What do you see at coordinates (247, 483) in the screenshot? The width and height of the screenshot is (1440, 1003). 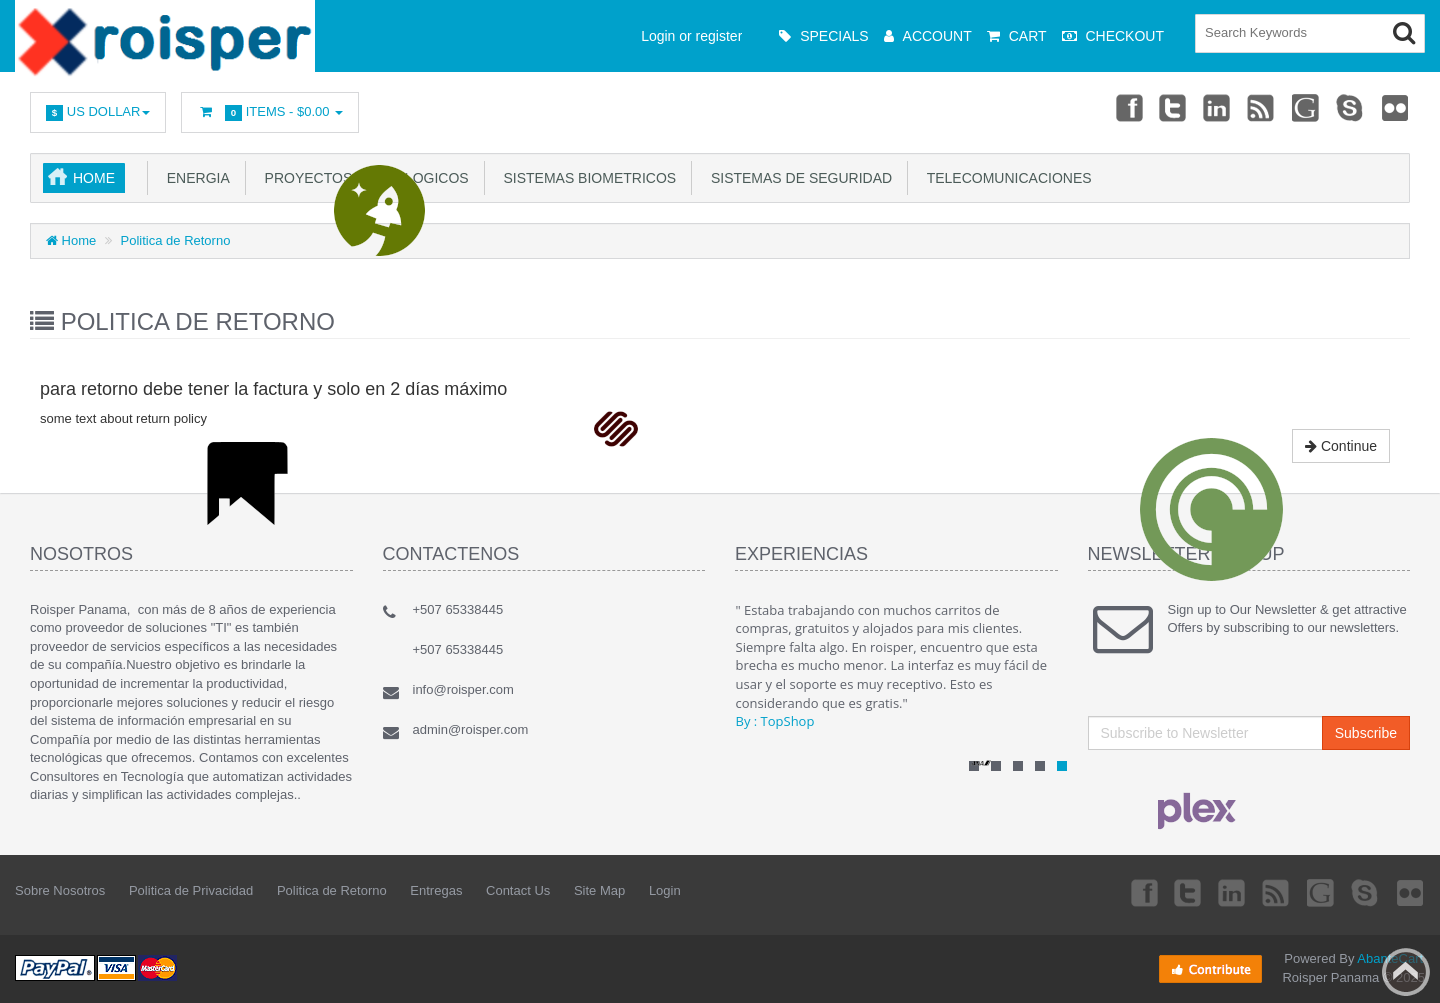 I see `homepage app logo` at bounding box center [247, 483].